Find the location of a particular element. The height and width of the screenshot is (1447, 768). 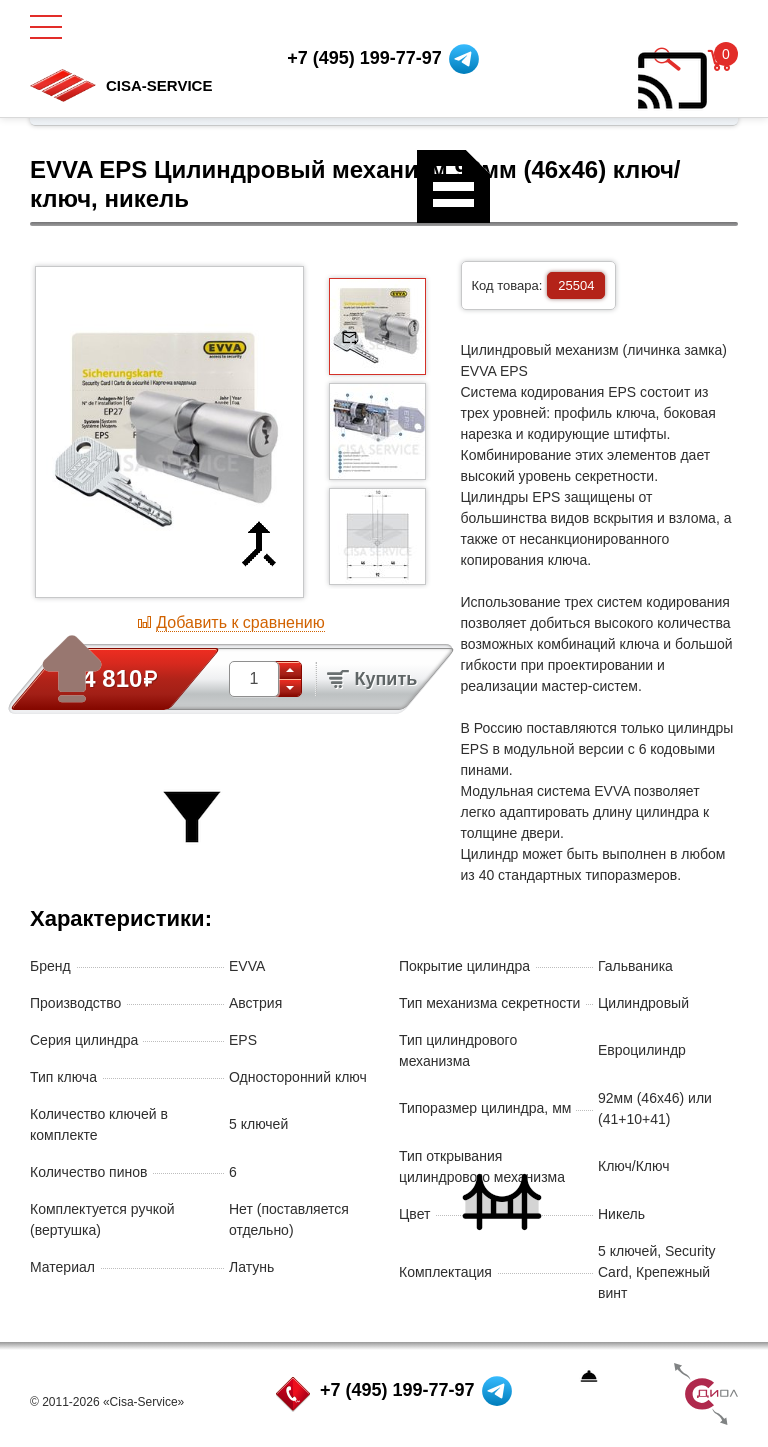

upload a file or document is located at coordinates (72, 668).